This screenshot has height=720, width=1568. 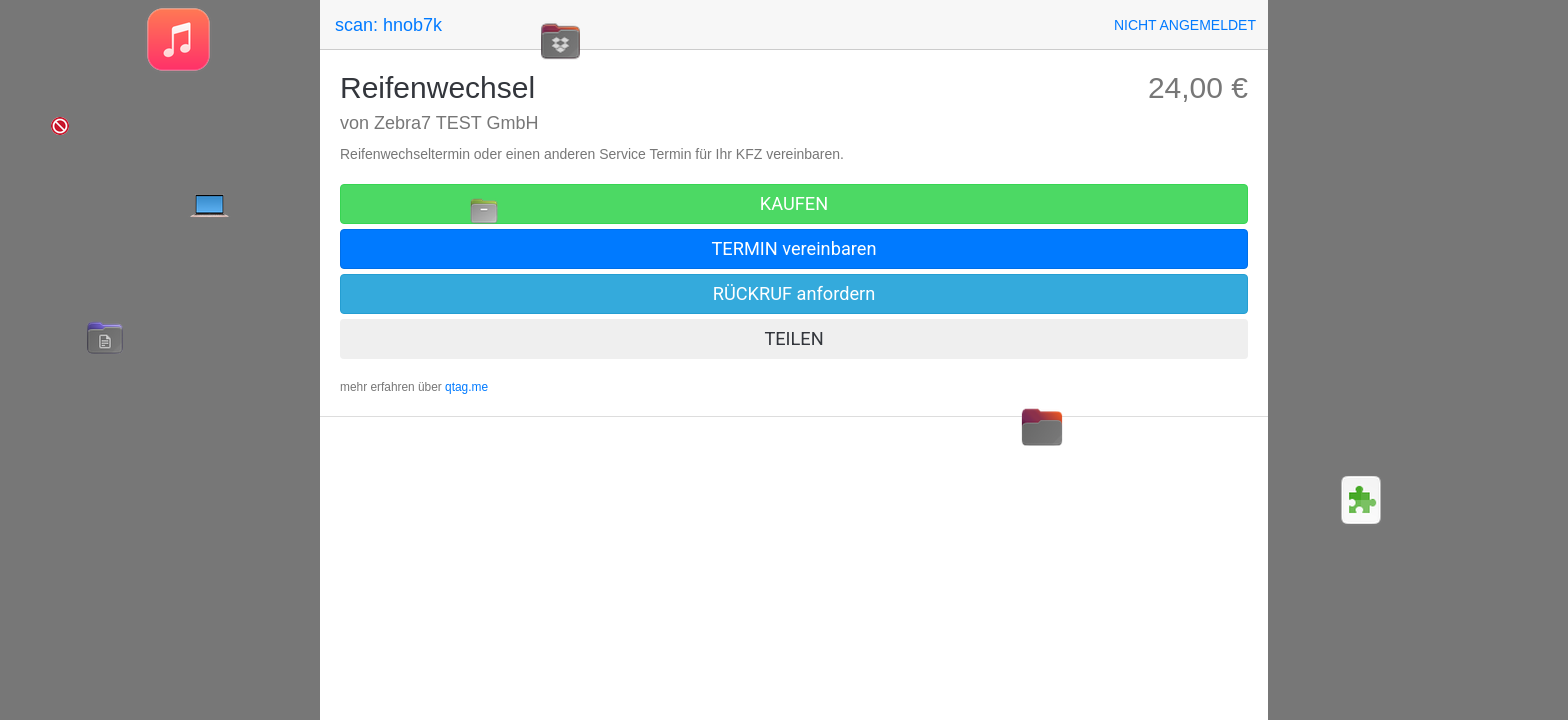 What do you see at coordinates (1042, 427) in the screenshot?
I see `view contents of an open folder` at bounding box center [1042, 427].